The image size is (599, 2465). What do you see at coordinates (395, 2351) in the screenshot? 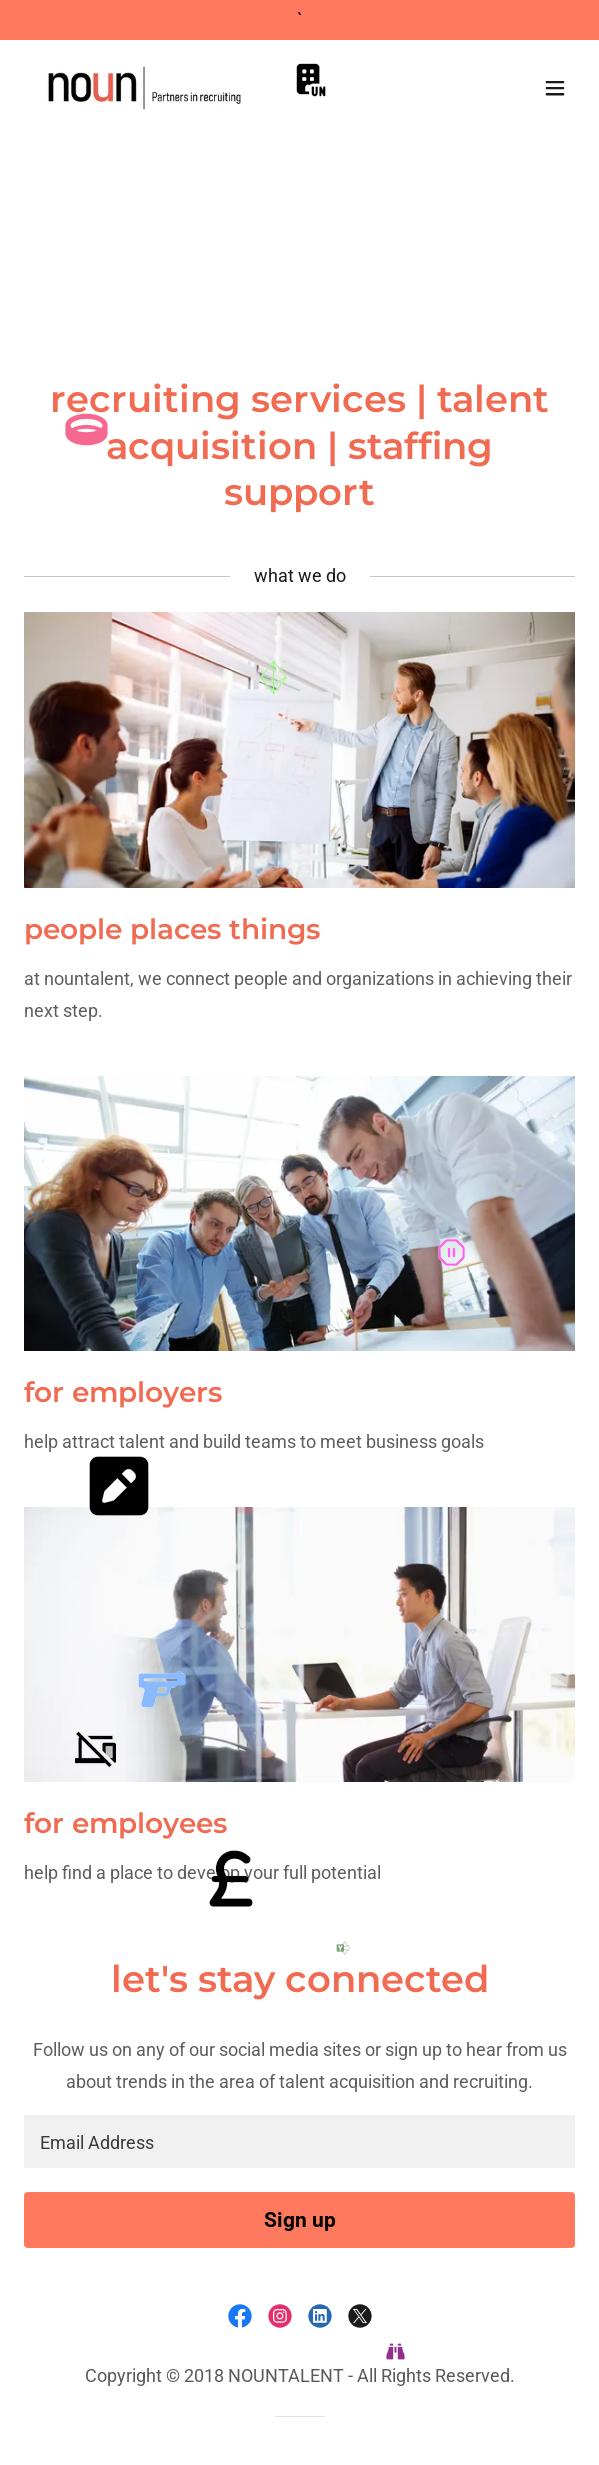
I see `search or explore content` at bounding box center [395, 2351].